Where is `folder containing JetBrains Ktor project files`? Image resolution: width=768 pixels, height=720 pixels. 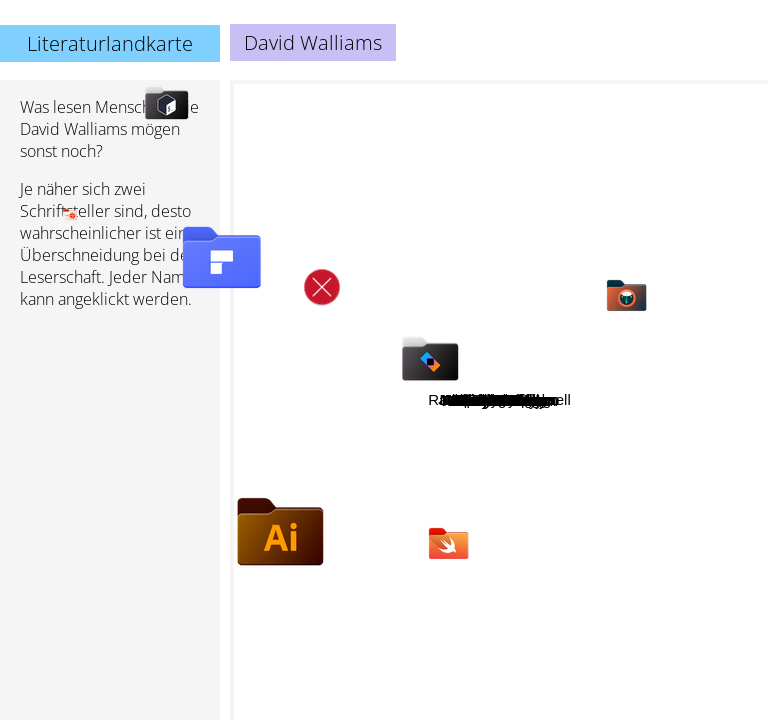 folder containing JetBrains Ktor project files is located at coordinates (430, 360).